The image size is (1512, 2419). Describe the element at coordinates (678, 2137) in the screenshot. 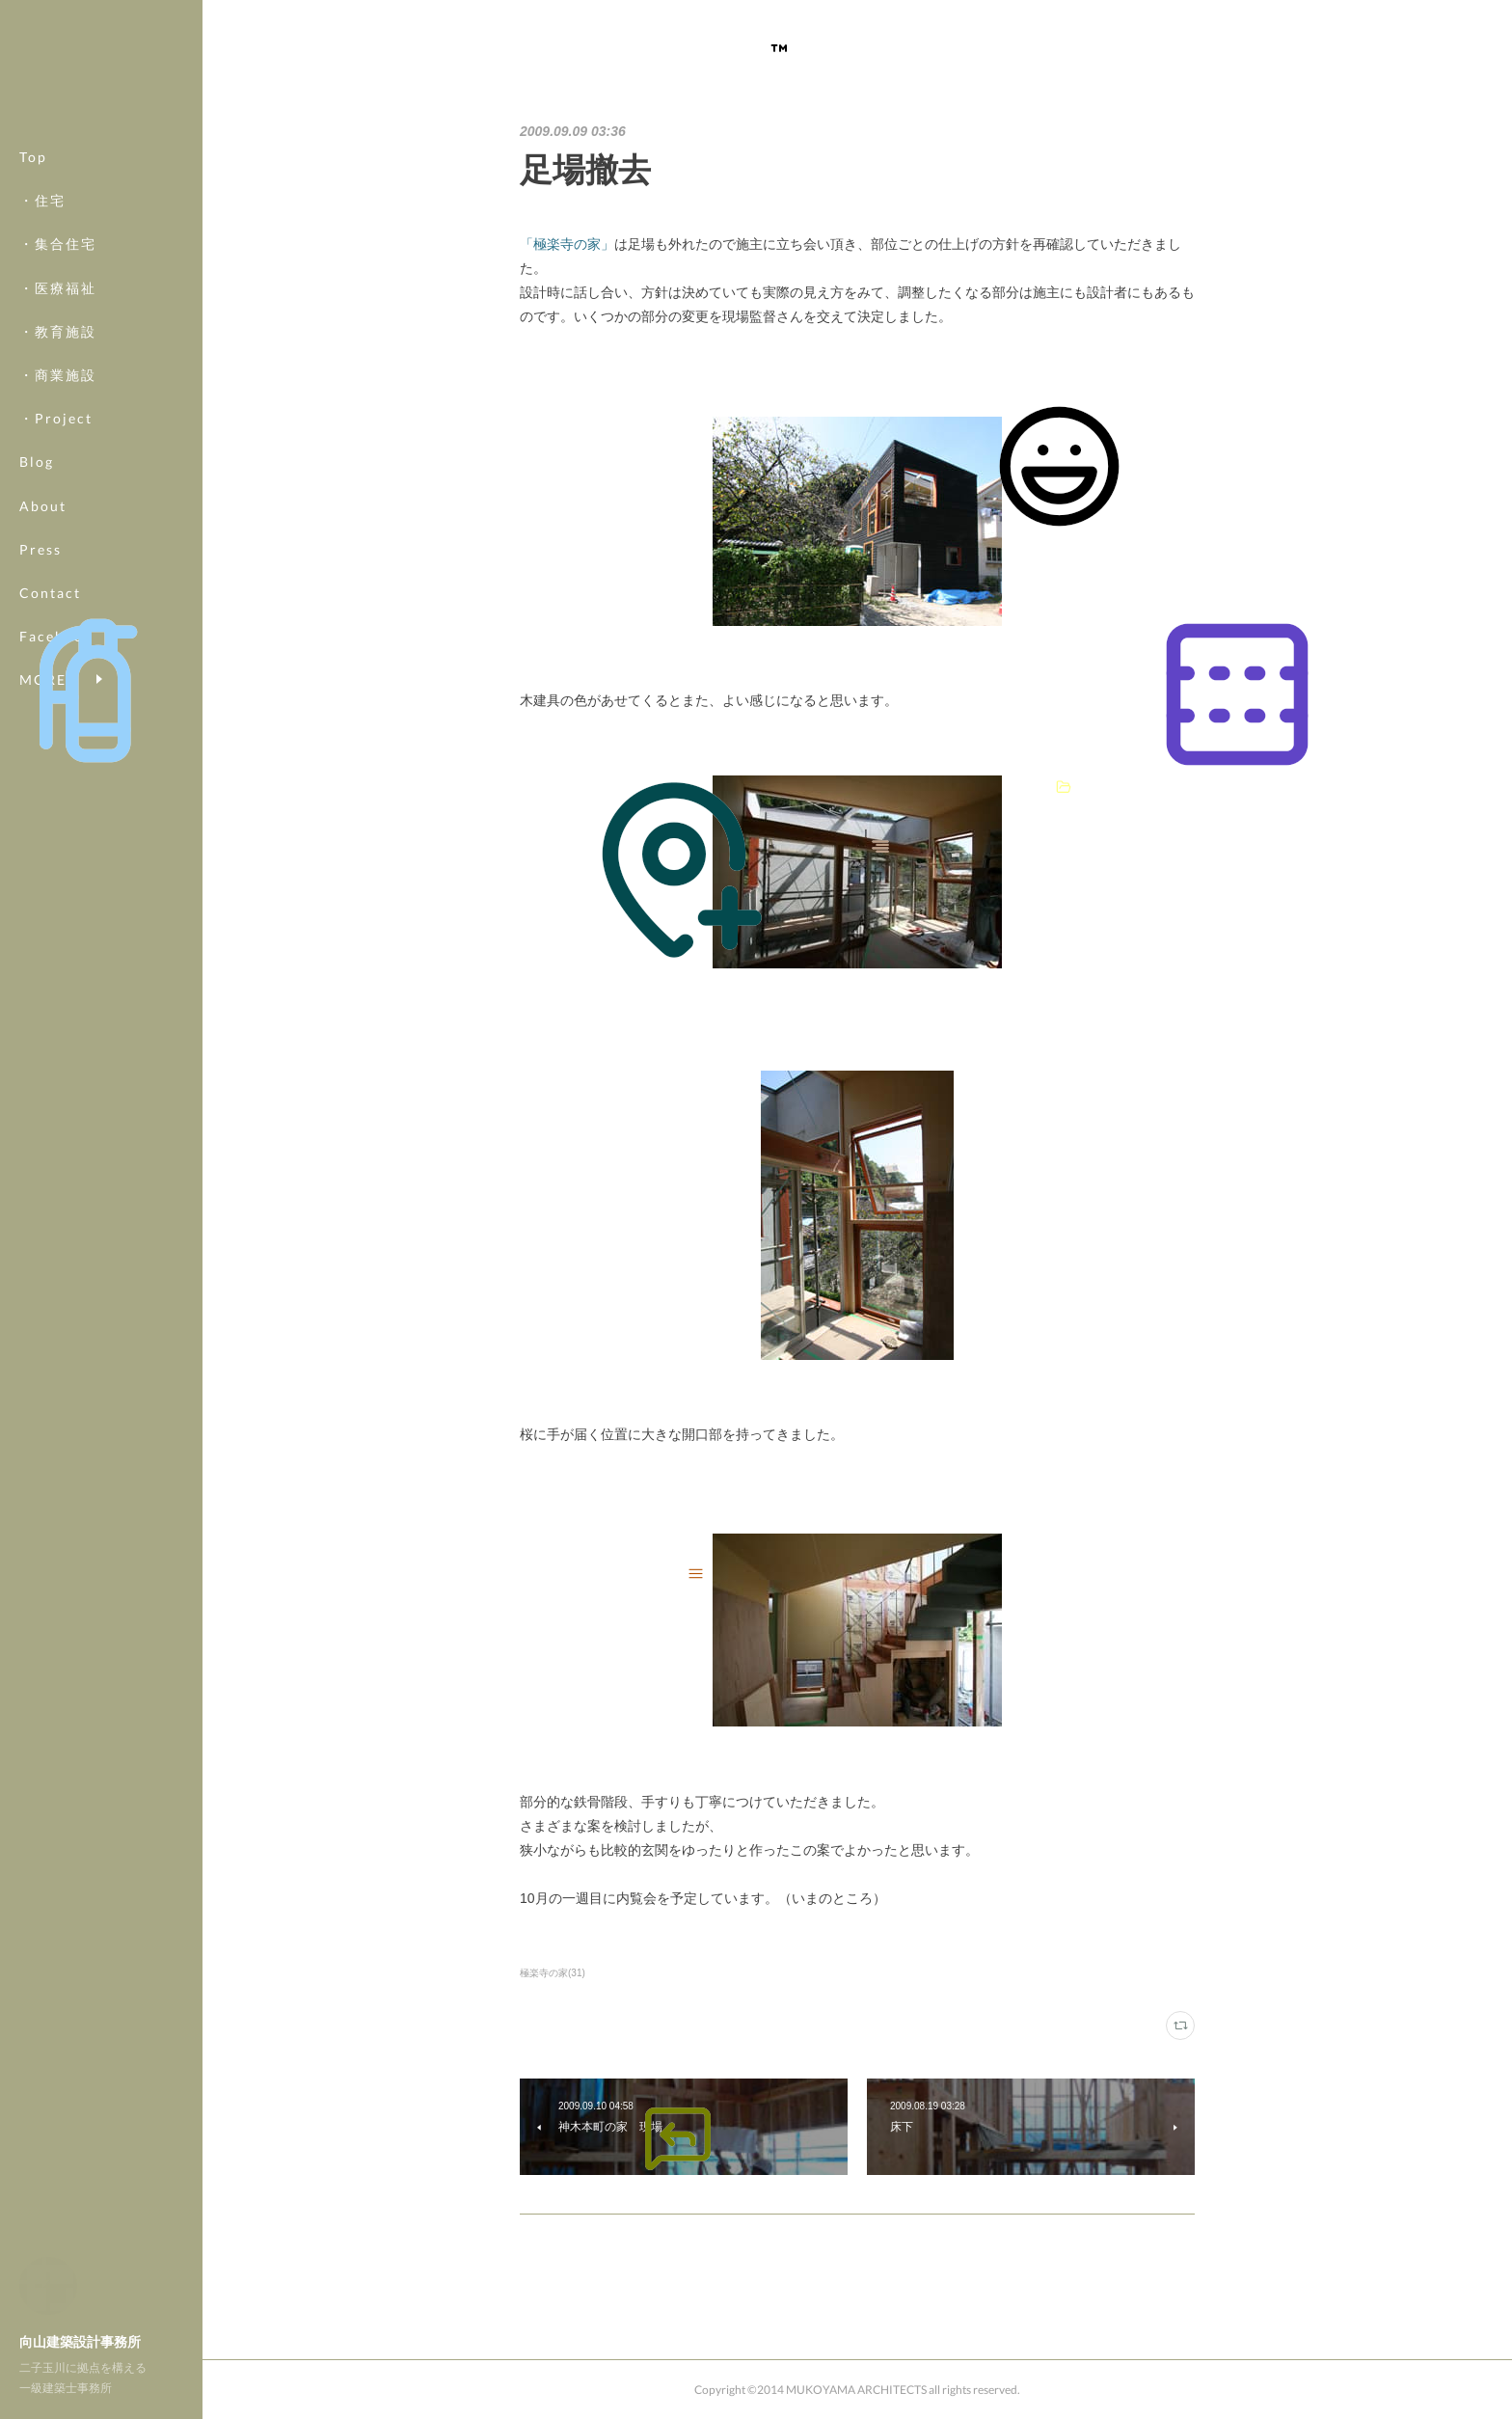

I see `reply to a message` at that location.